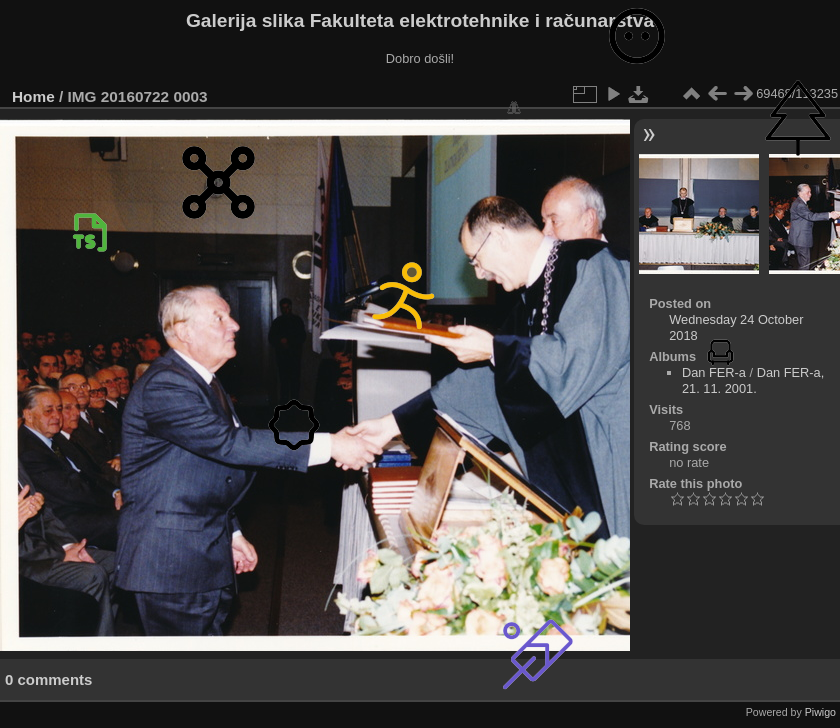  What do you see at coordinates (798, 118) in the screenshot?
I see `access nature or outdoor-related content` at bounding box center [798, 118].